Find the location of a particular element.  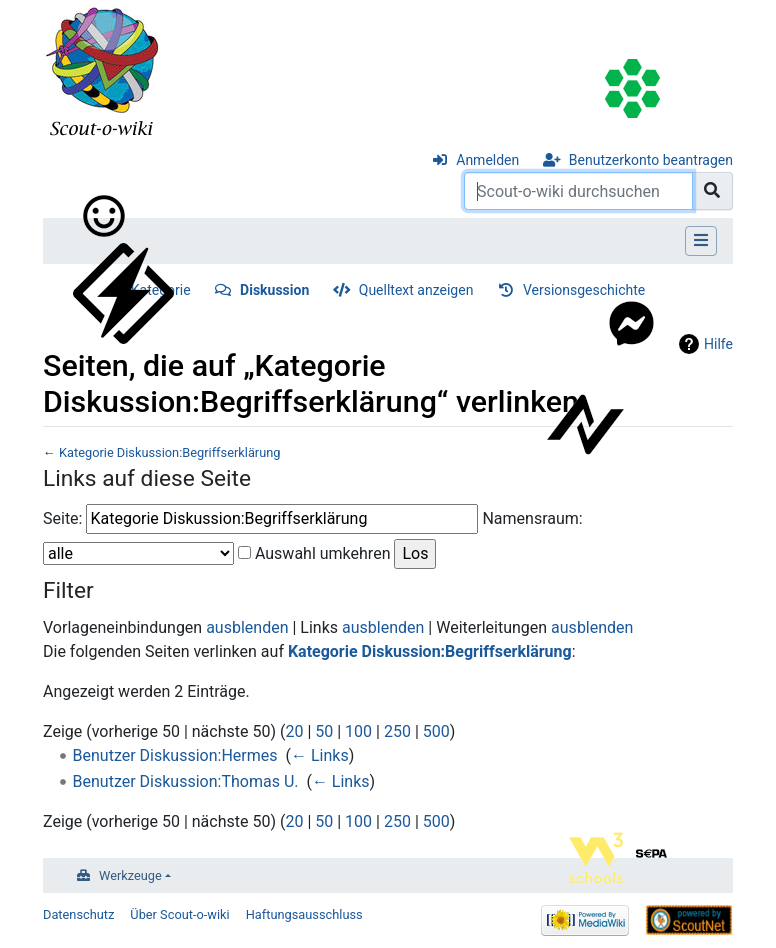

miraheze wiki hosting platform logo is located at coordinates (632, 88).